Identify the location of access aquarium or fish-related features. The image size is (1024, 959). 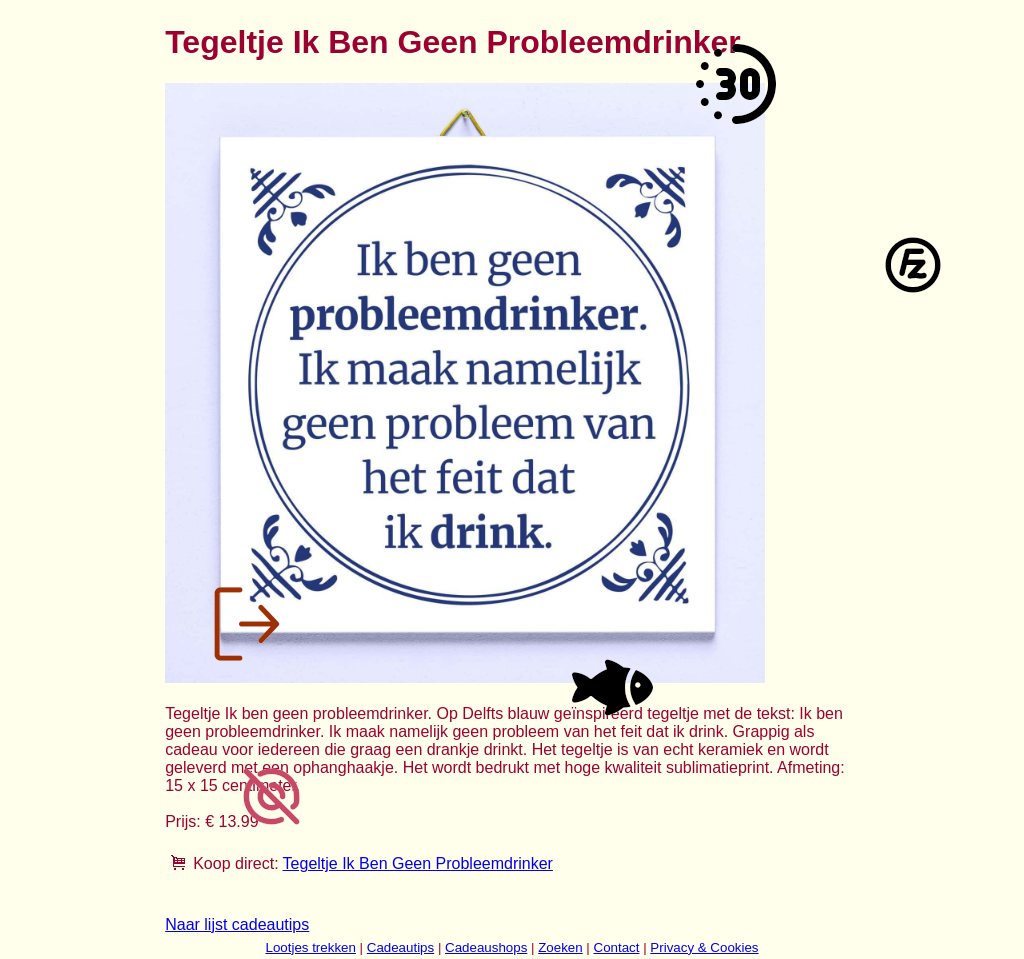
(612, 687).